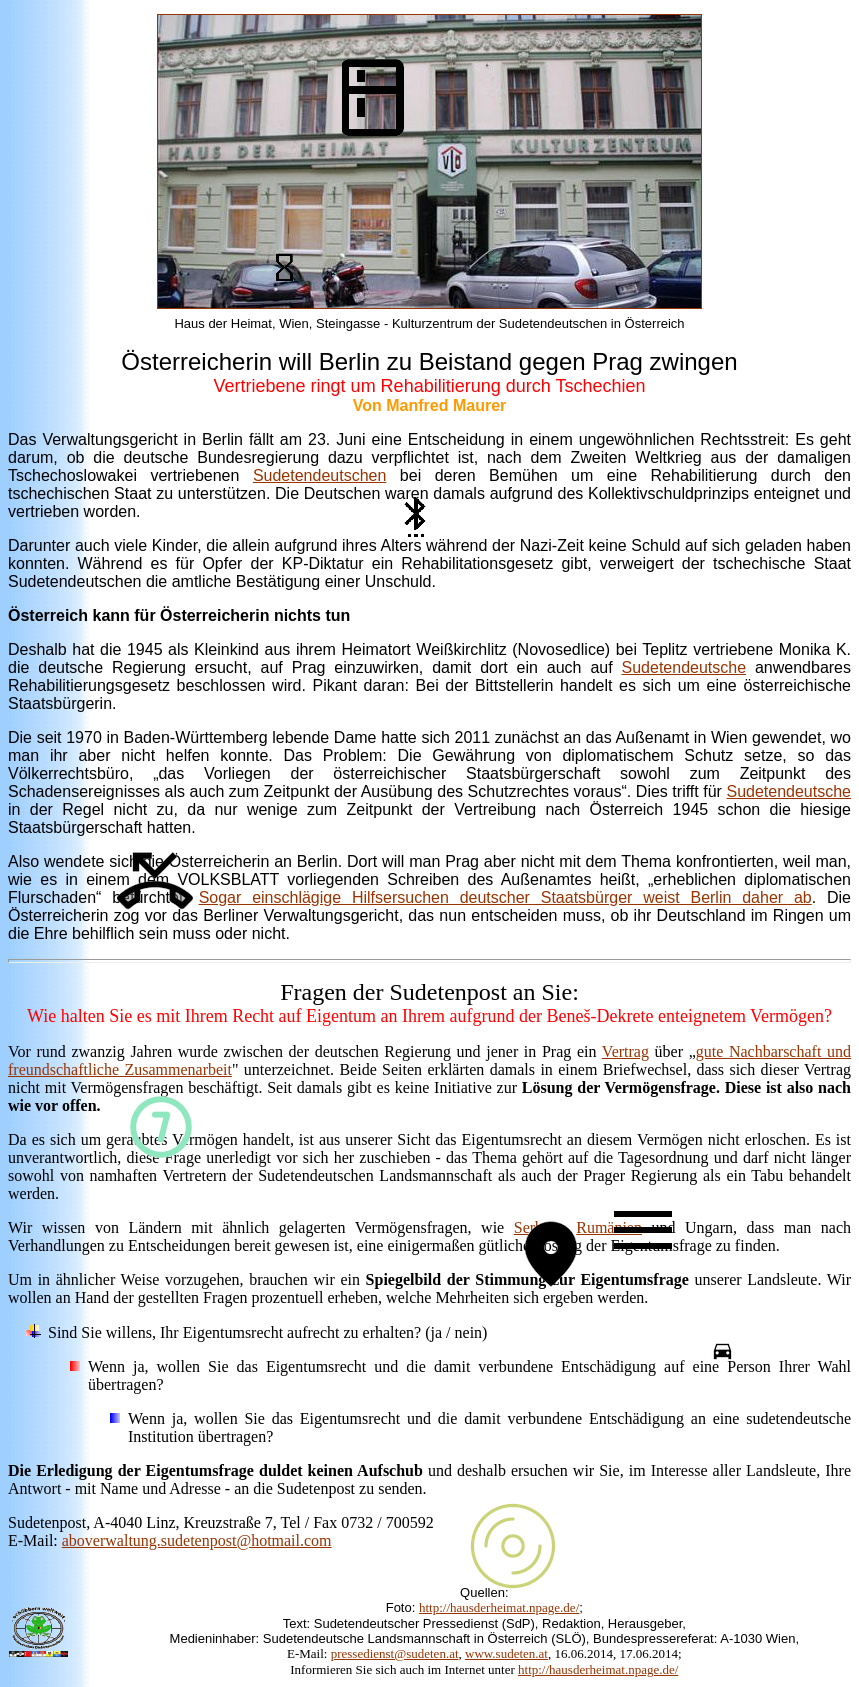  I want to click on access kitchen appliances or settings, so click(372, 97).